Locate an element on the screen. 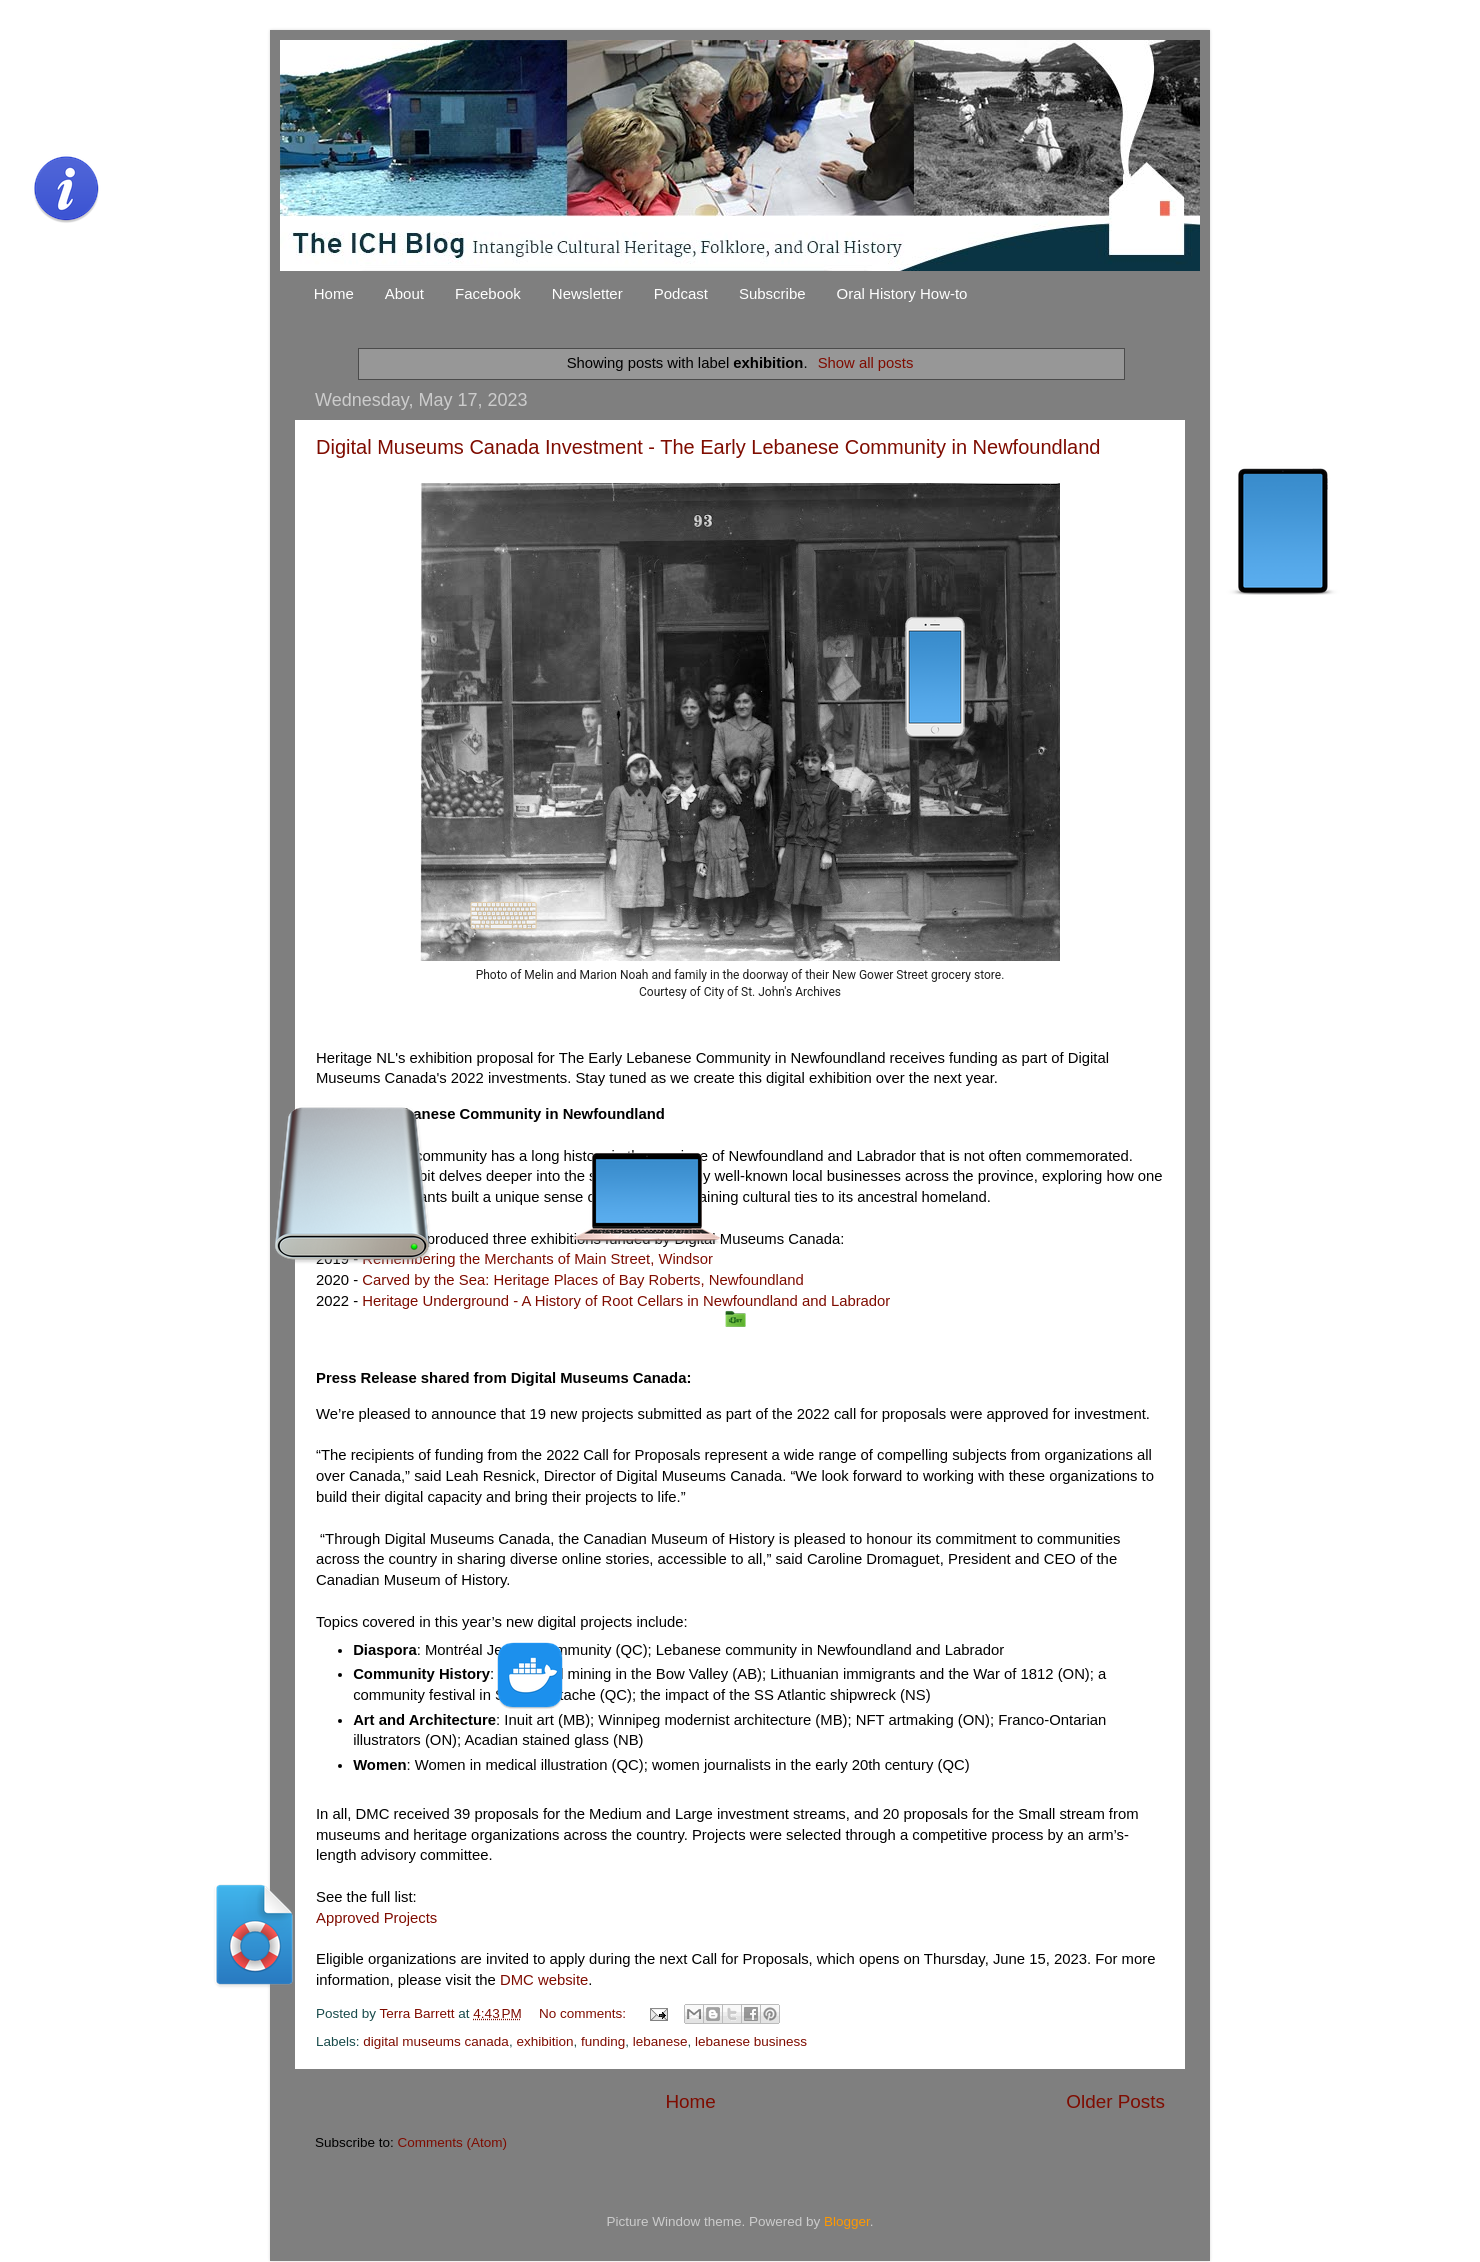  open uGet download manager folder is located at coordinates (735, 1319).